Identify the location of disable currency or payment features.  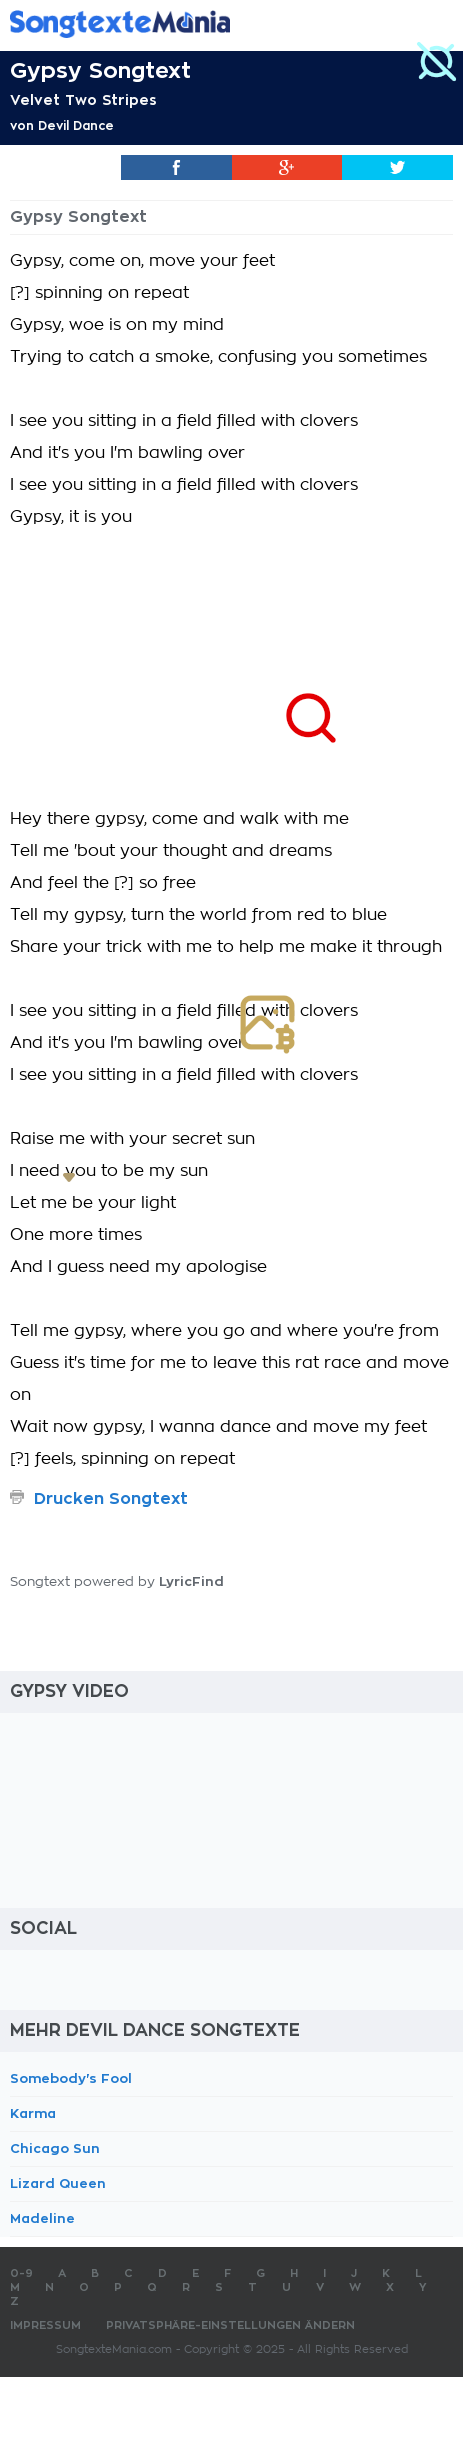
(436, 61).